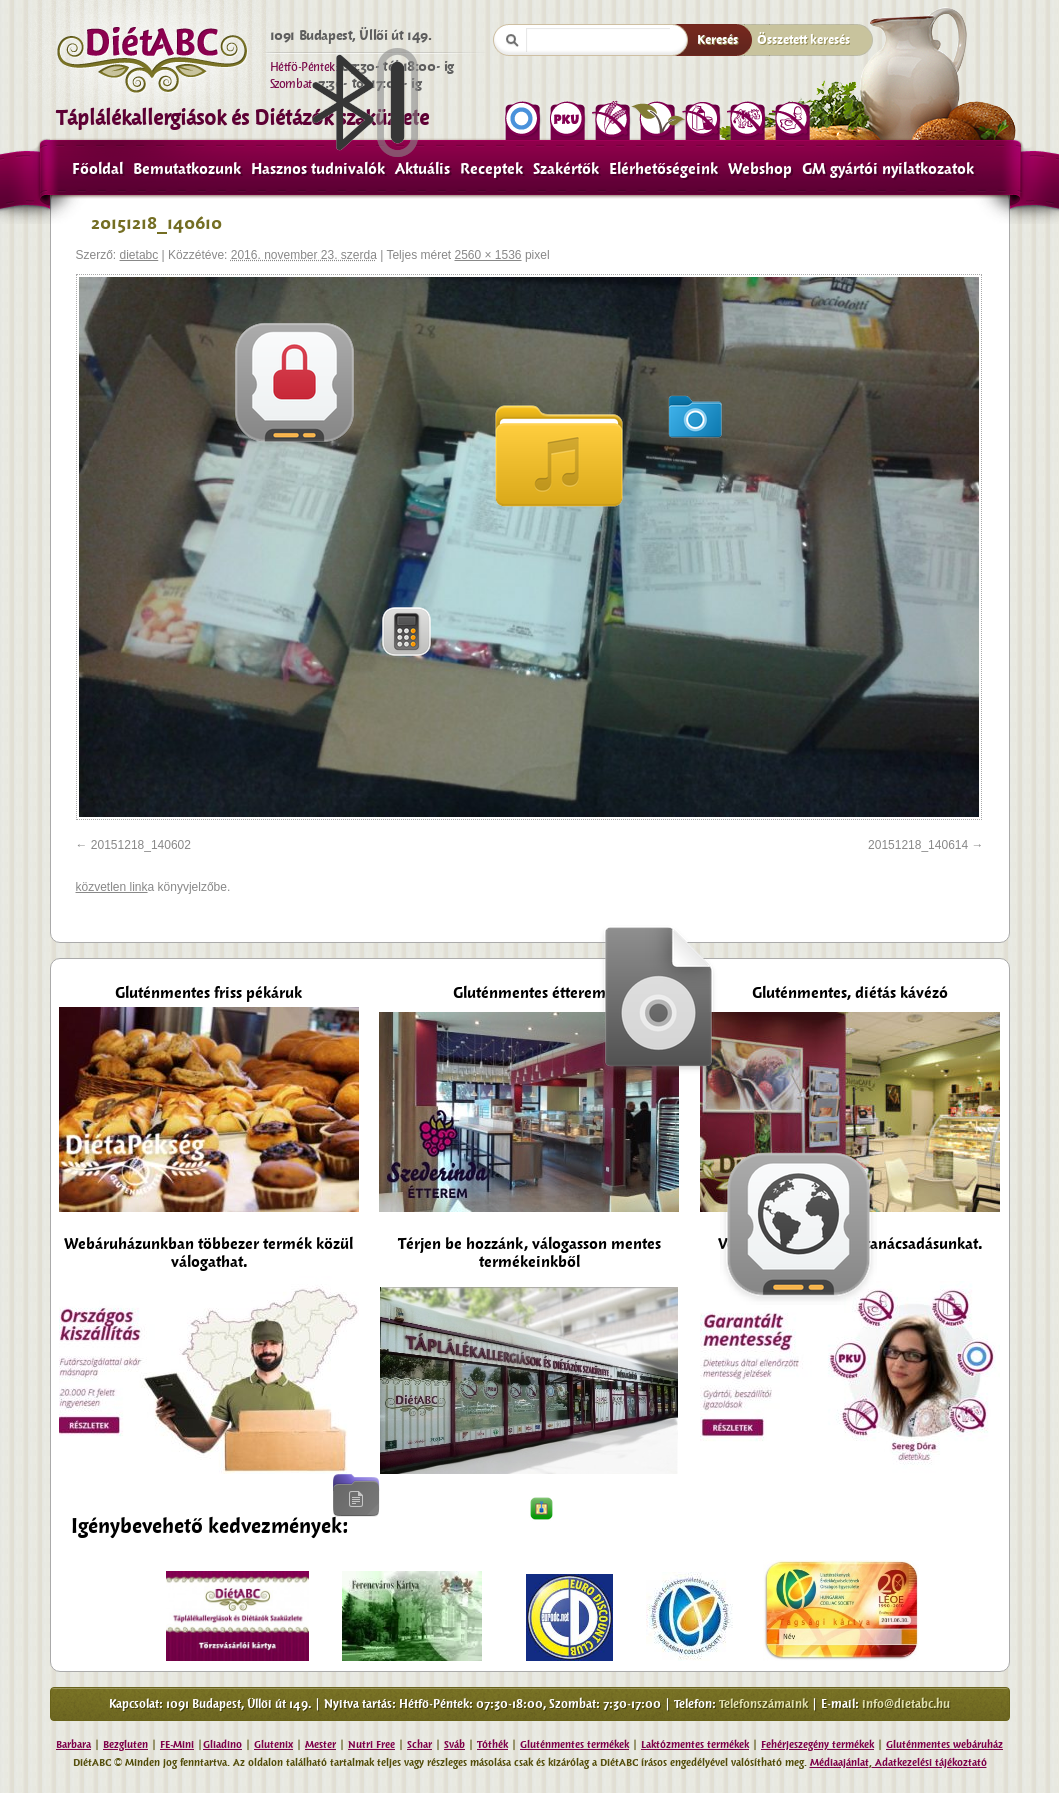  What do you see at coordinates (406, 631) in the screenshot?
I see `open the calculator app` at bounding box center [406, 631].